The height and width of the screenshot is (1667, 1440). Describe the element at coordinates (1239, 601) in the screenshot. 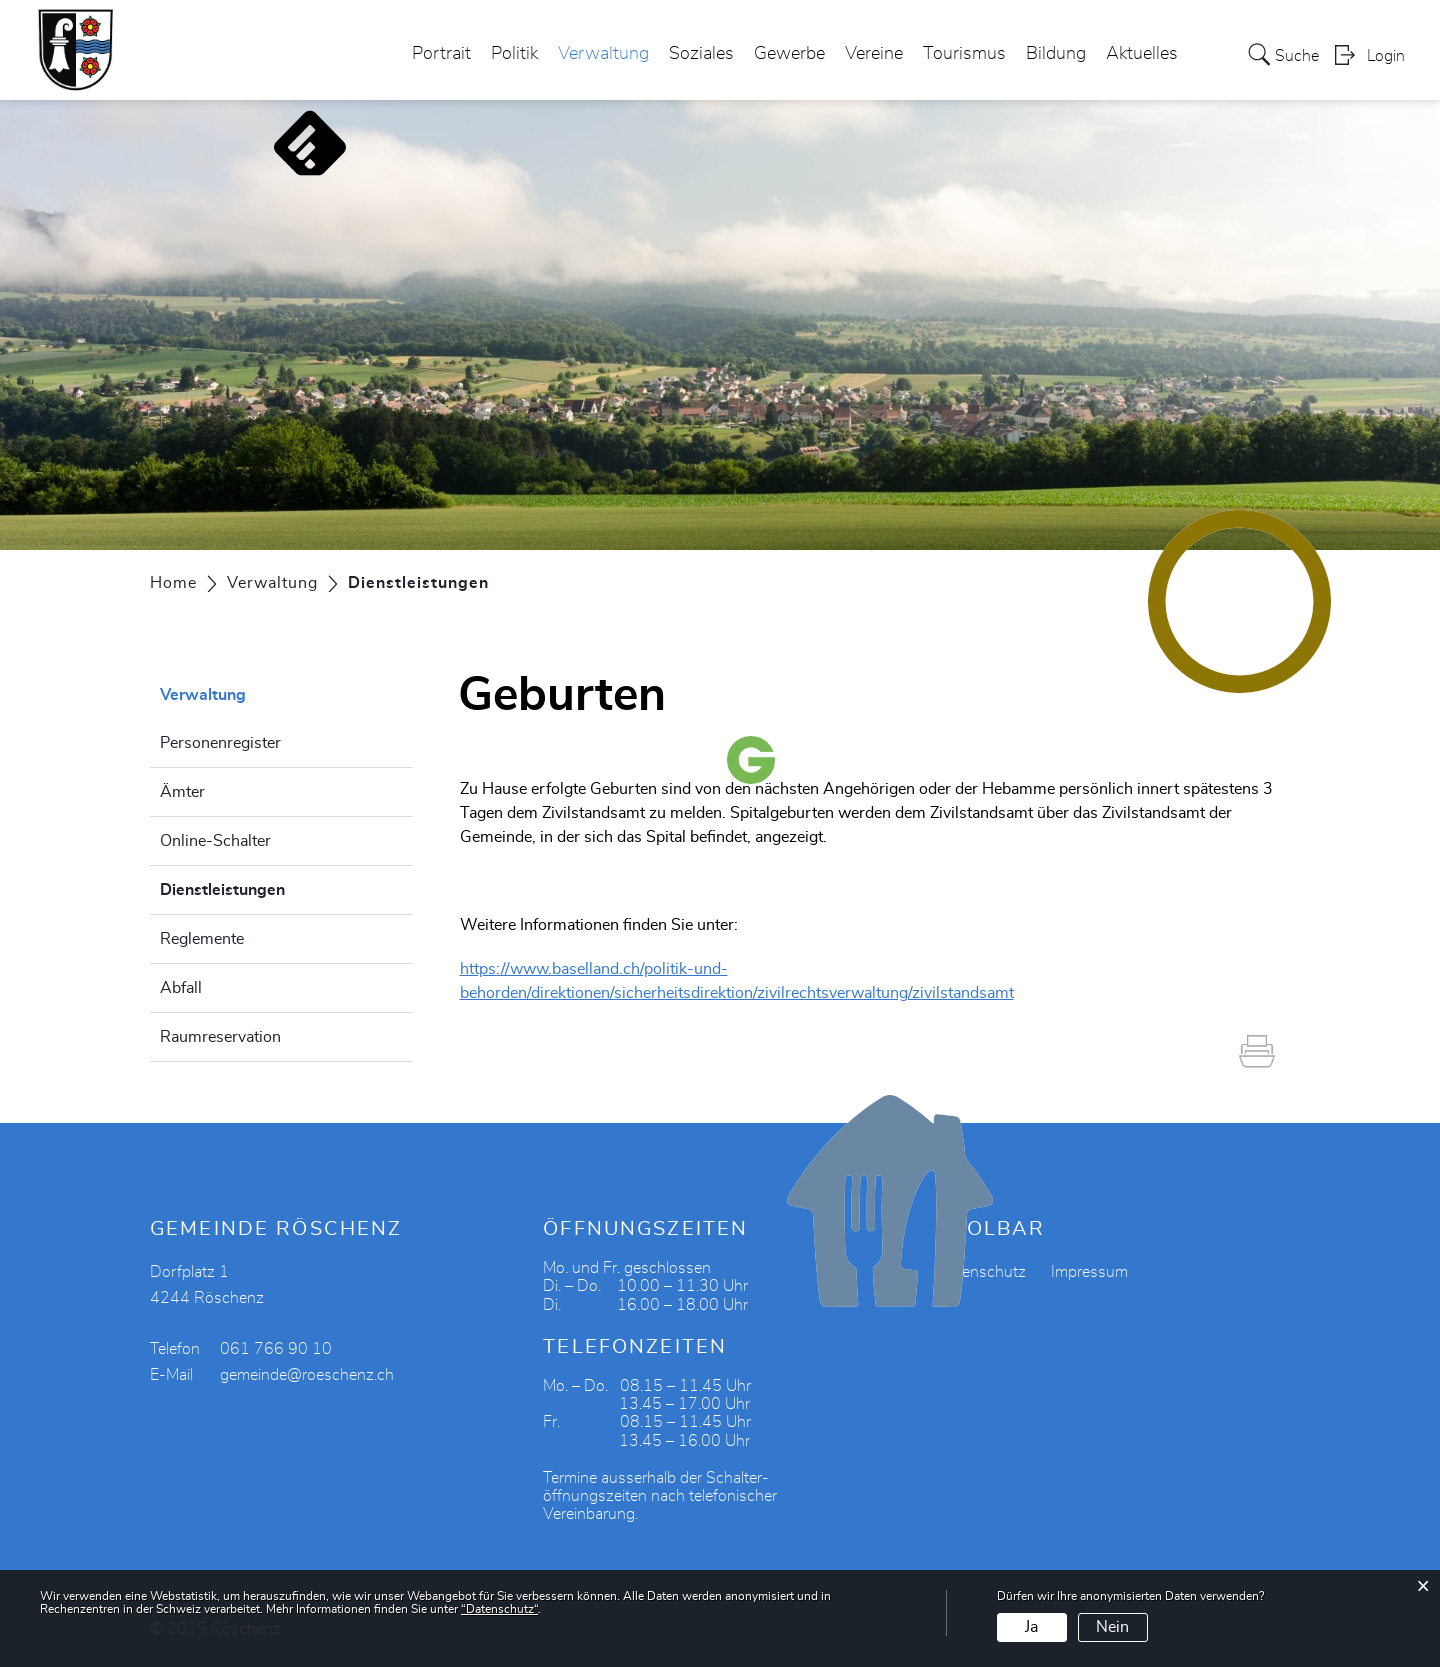

I see `sourcehut logo - link to sourcehut code hosting platform` at that location.